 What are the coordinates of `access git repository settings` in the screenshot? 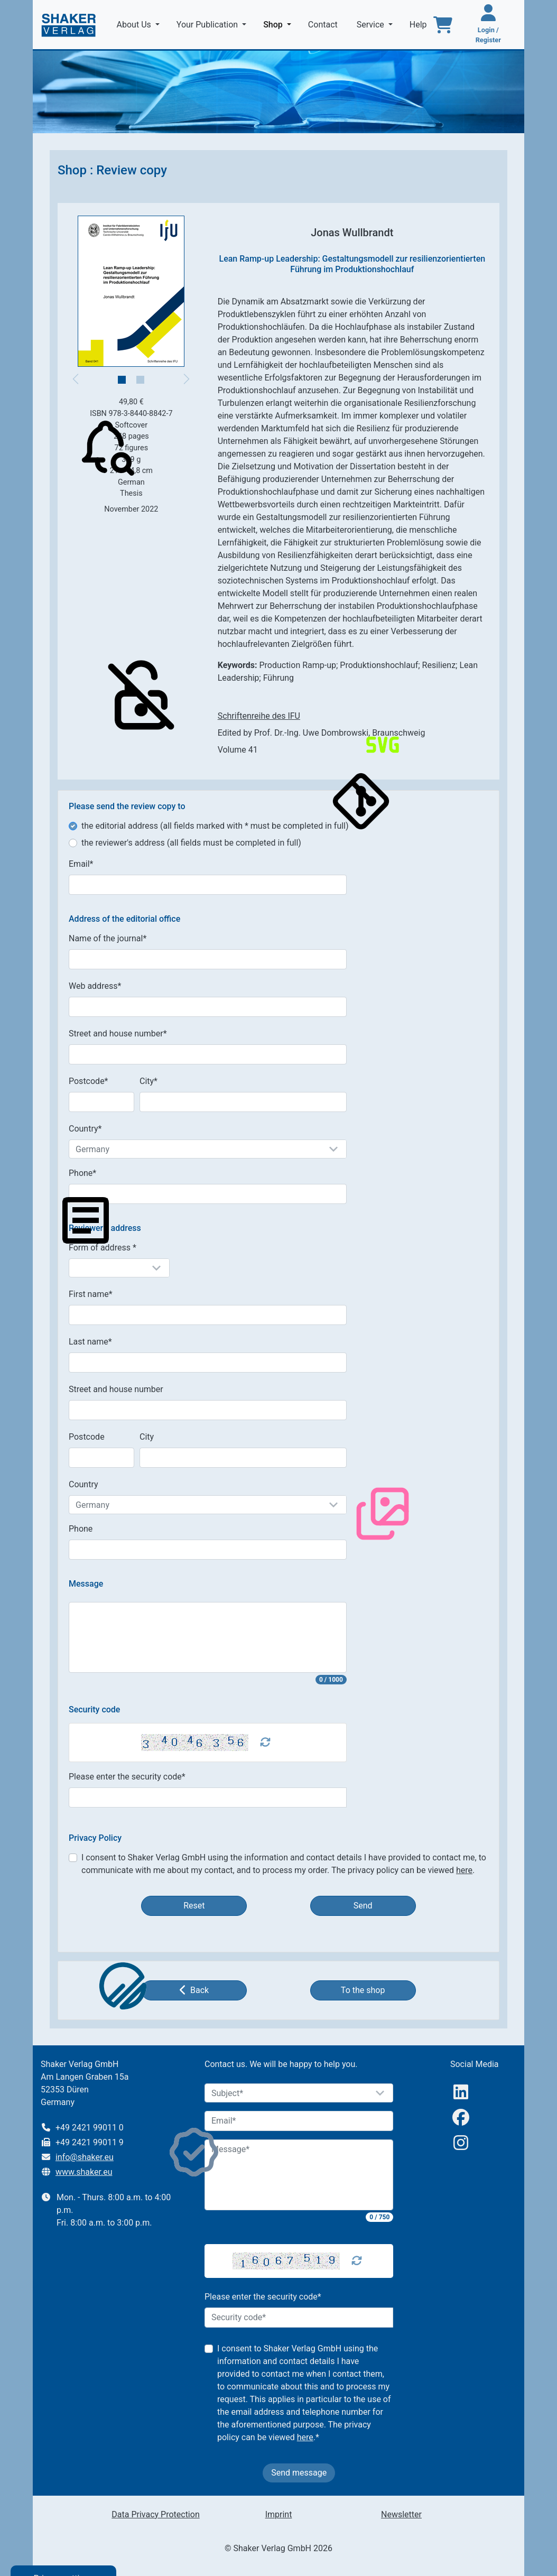 It's located at (361, 801).